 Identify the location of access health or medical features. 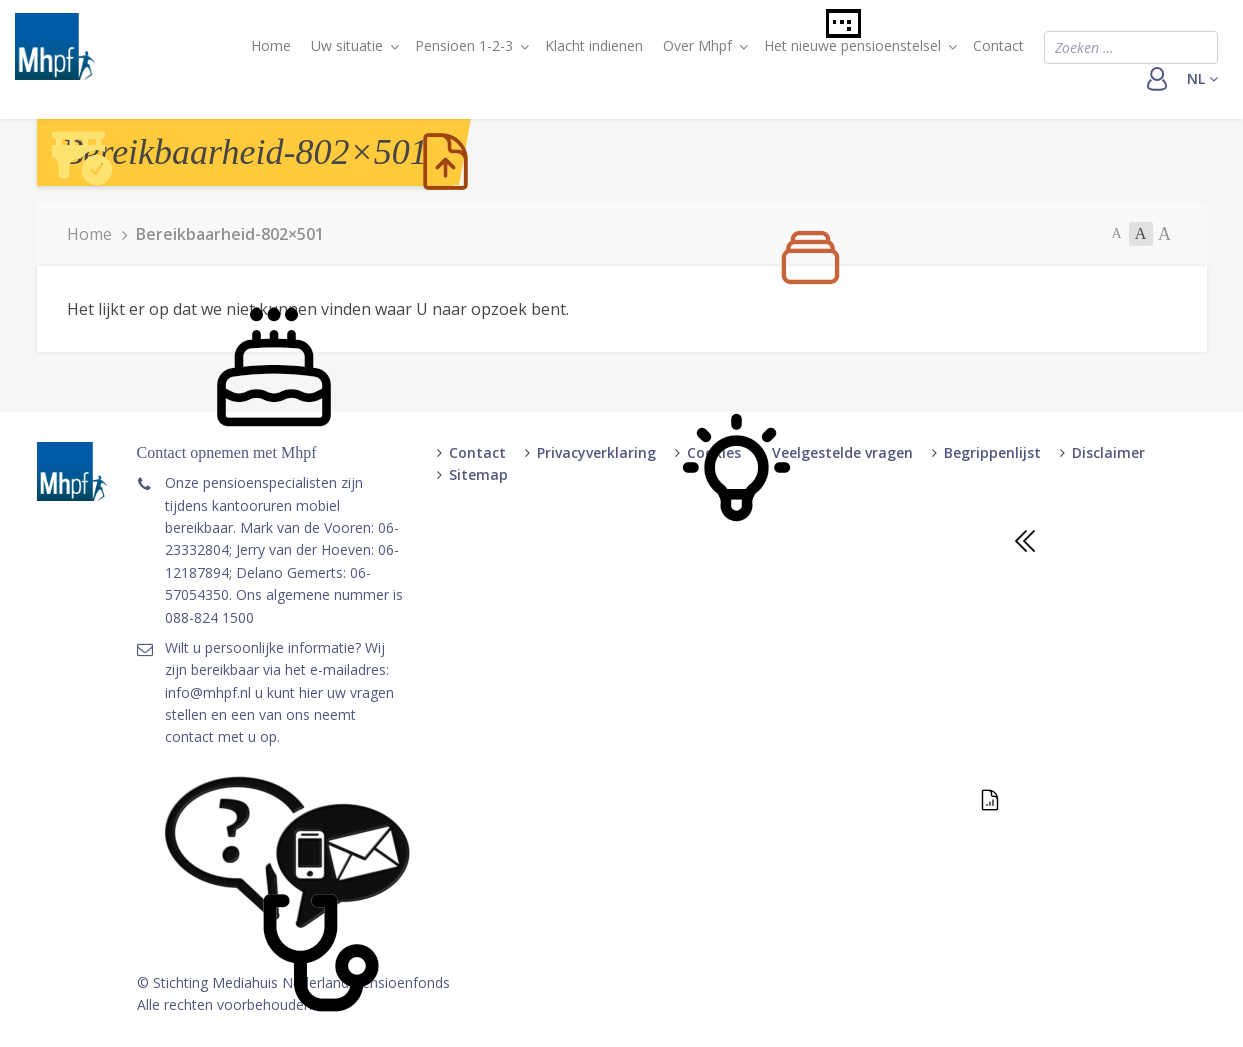
(313, 948).